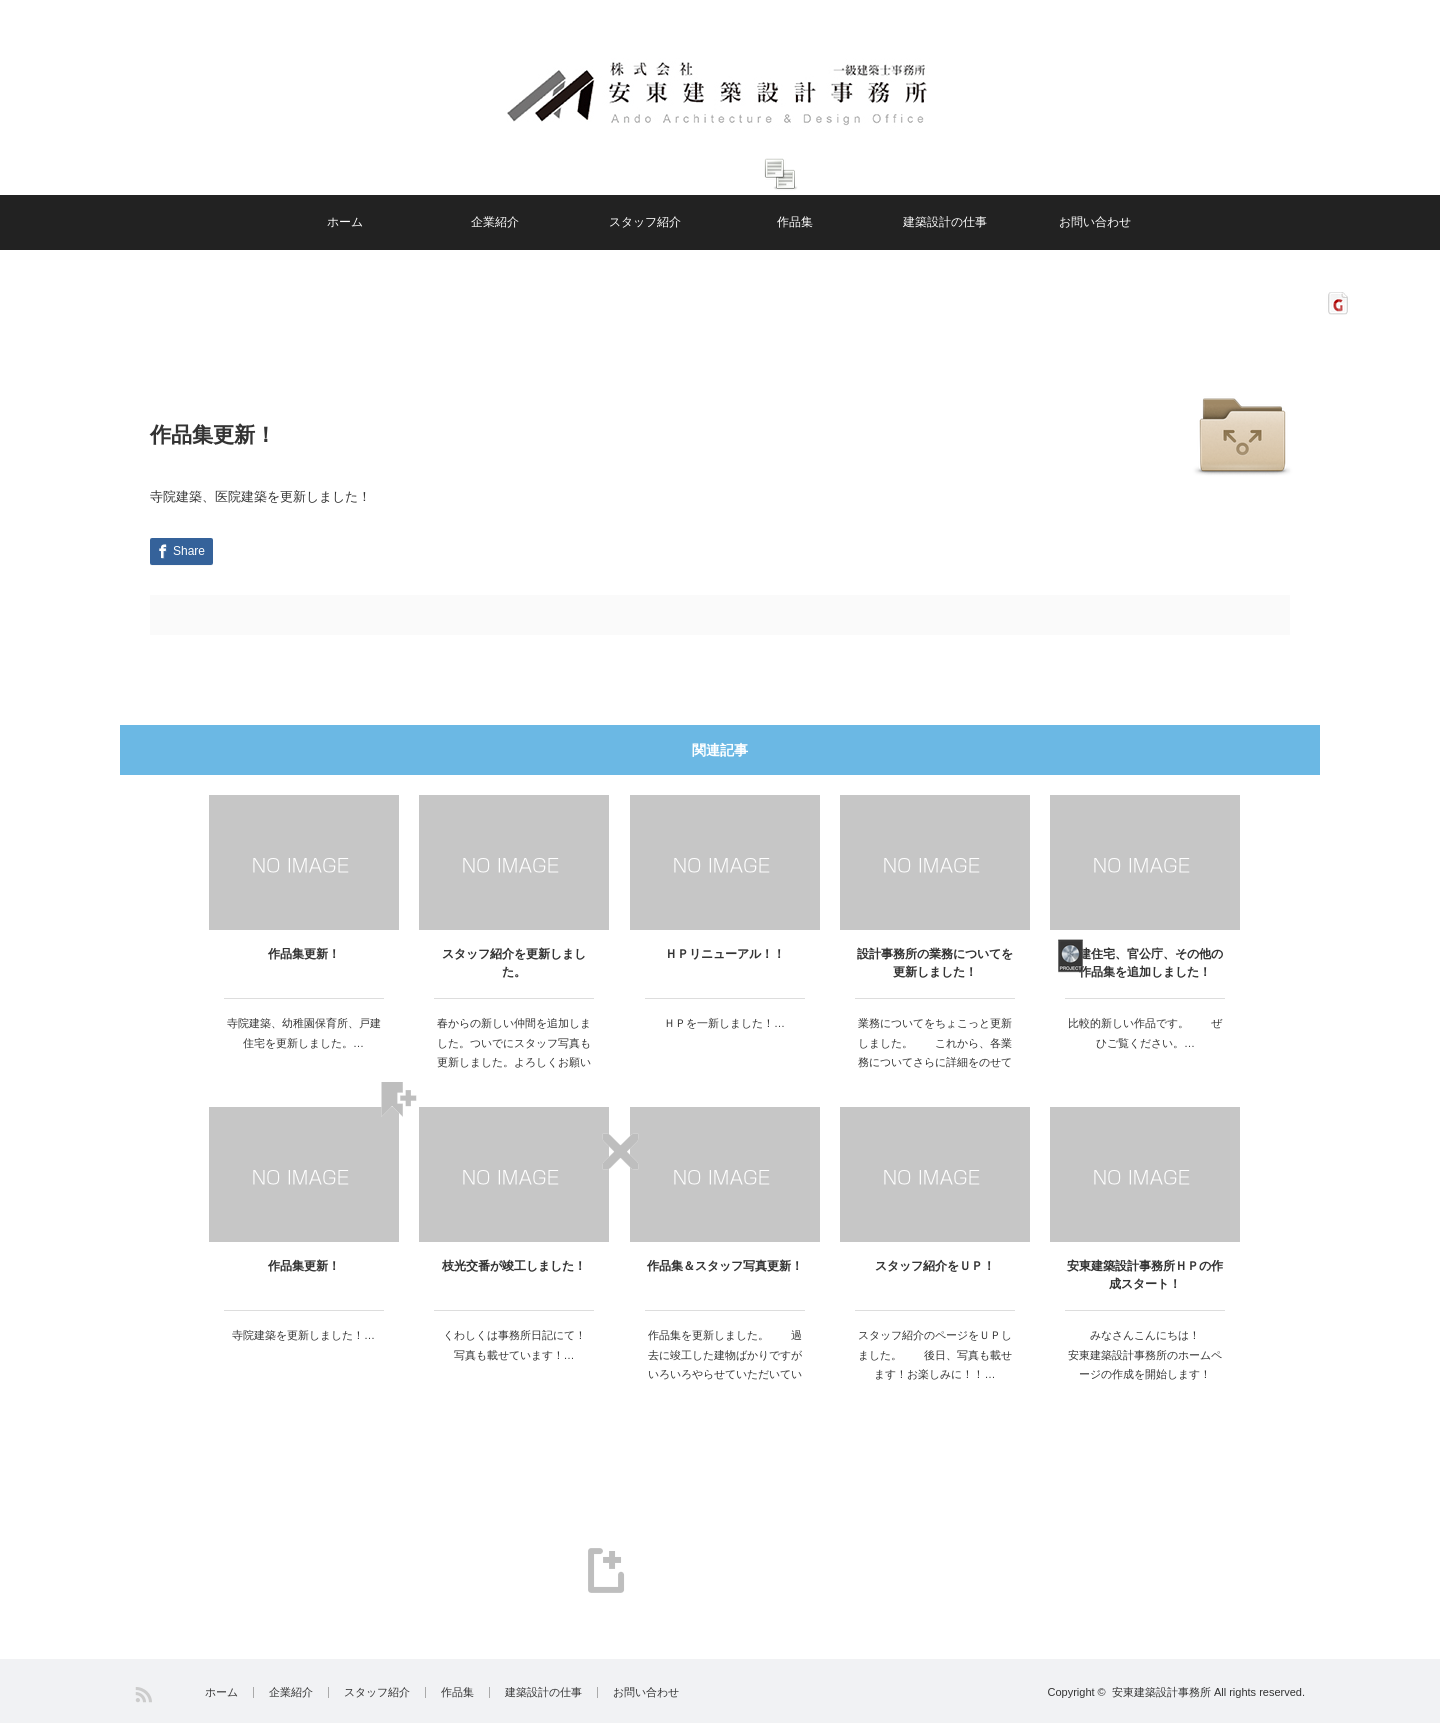  Describe the element at coordinates (606, 1569) in the screenshot. I see `create a new document` at that location.